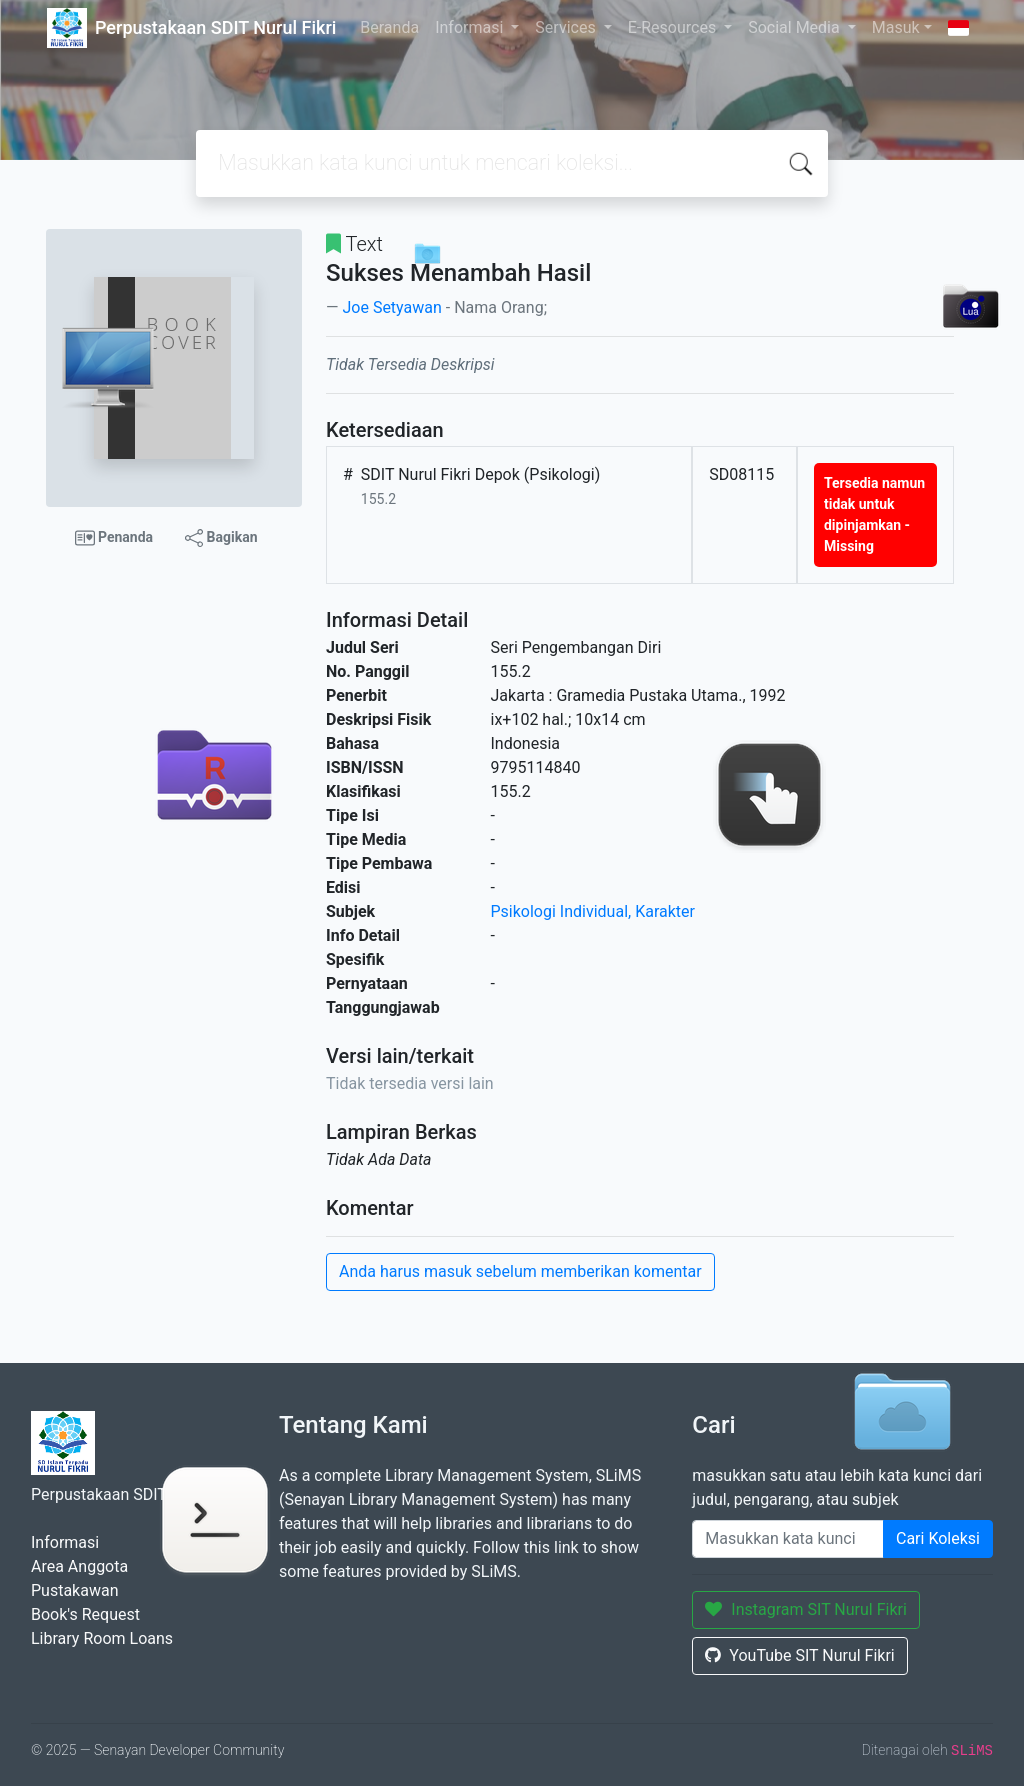 The width and height of the screenshot is (1024, 1786). What do you see at coordinates (902, 1411) in the screenshot?
I see `access cloud-synced files and folders` at bounding box center [902, 1411].